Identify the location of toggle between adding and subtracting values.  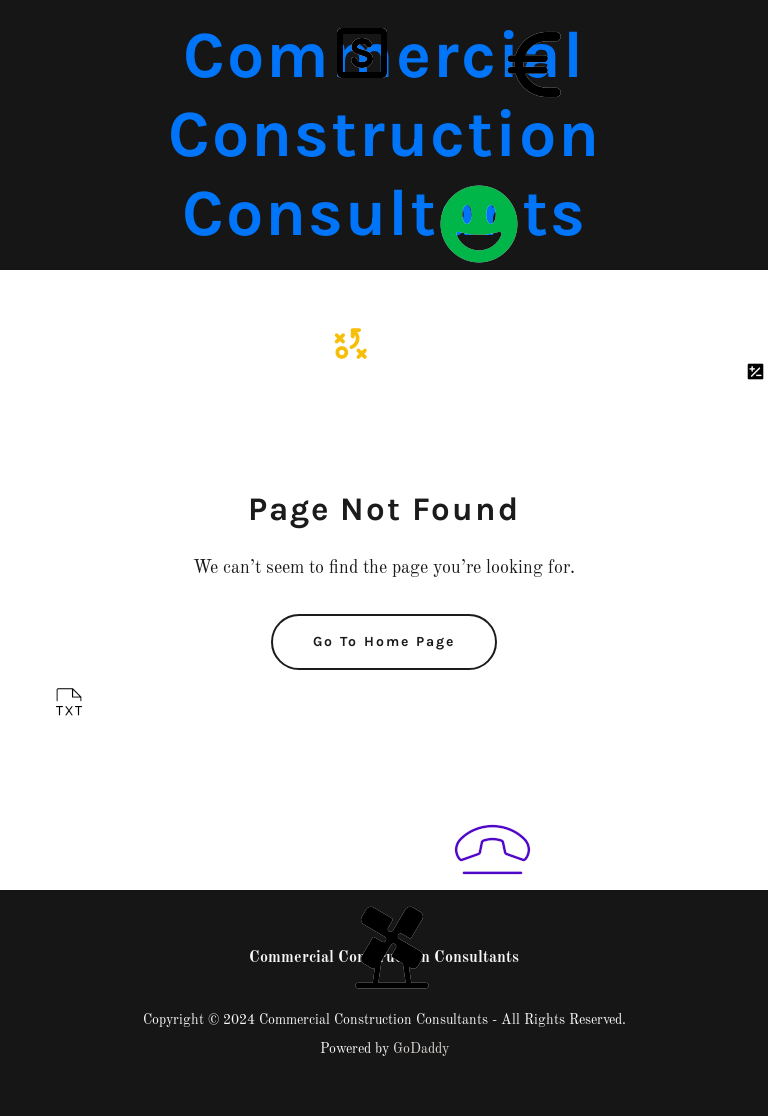
(755, 371).